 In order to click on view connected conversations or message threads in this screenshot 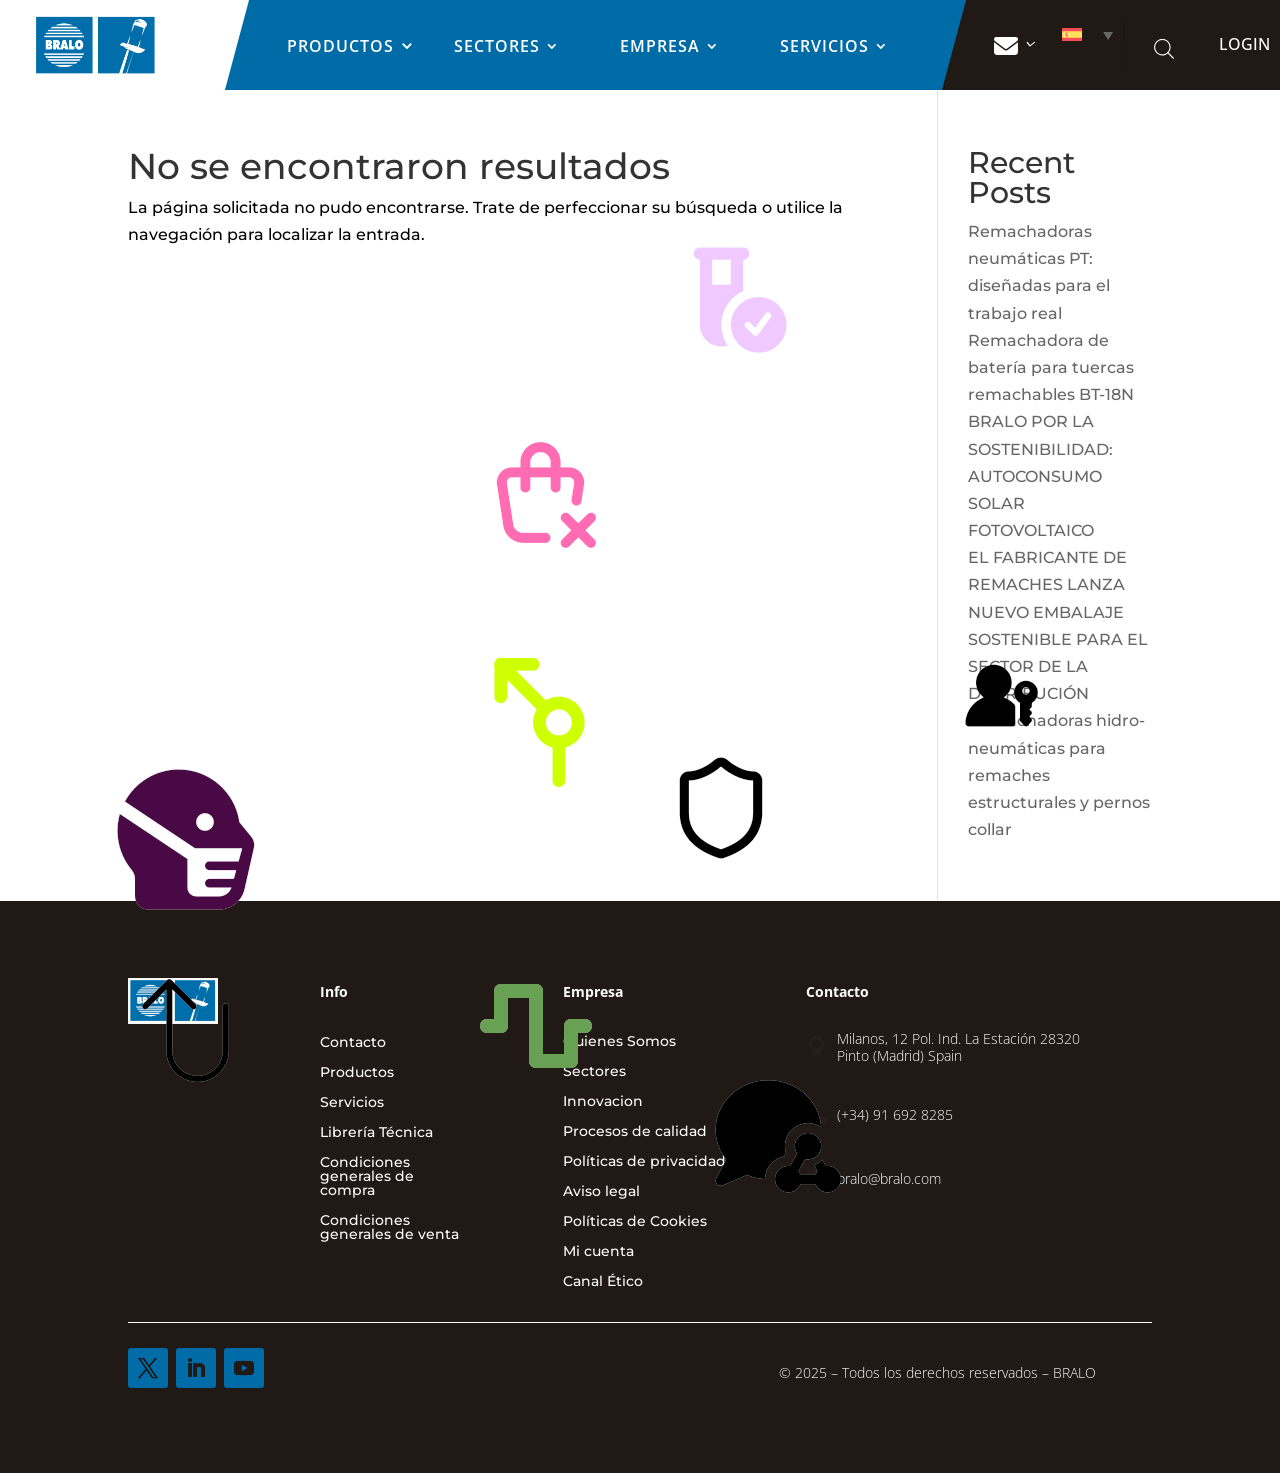, I will do `click(775, 1133)`.